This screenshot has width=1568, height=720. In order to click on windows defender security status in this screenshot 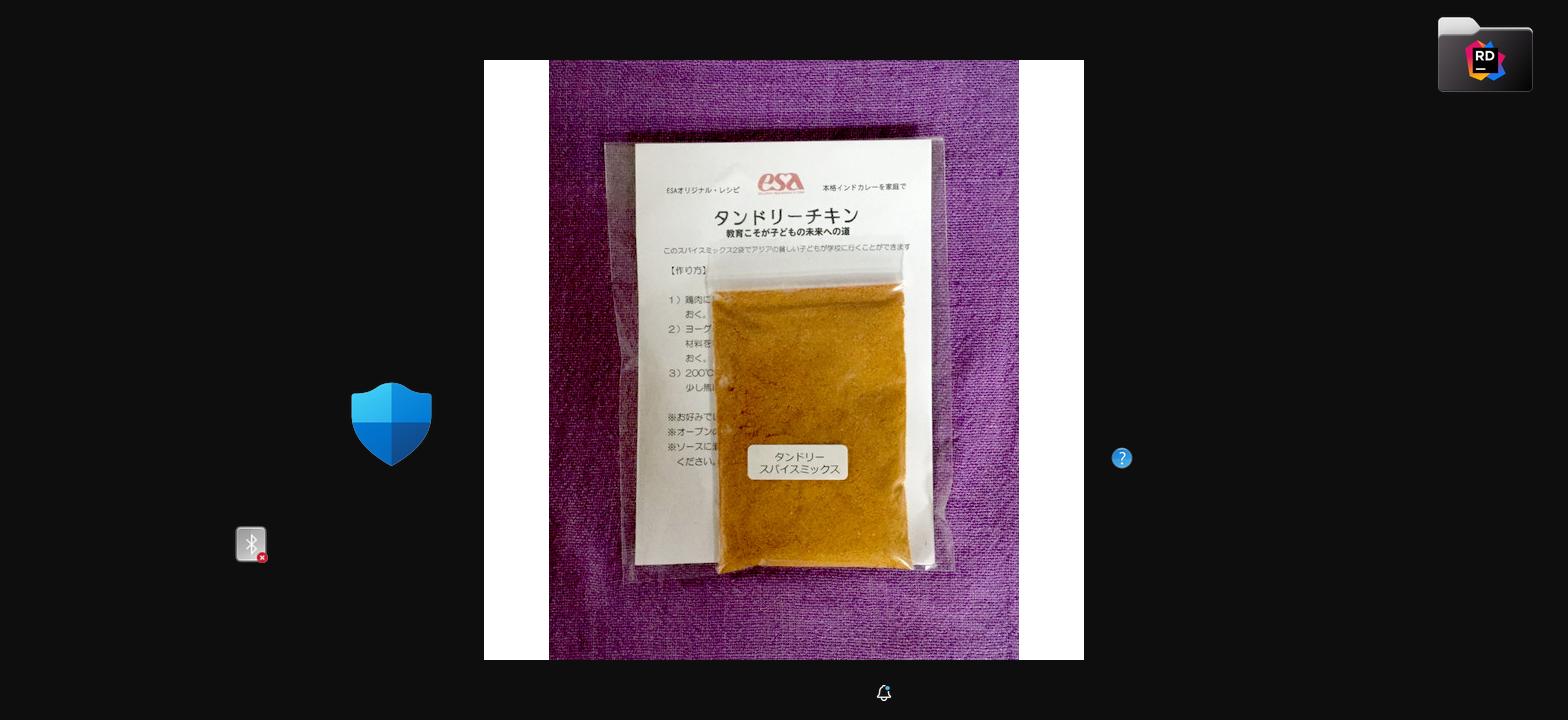, I will do `click(391, 424)`.